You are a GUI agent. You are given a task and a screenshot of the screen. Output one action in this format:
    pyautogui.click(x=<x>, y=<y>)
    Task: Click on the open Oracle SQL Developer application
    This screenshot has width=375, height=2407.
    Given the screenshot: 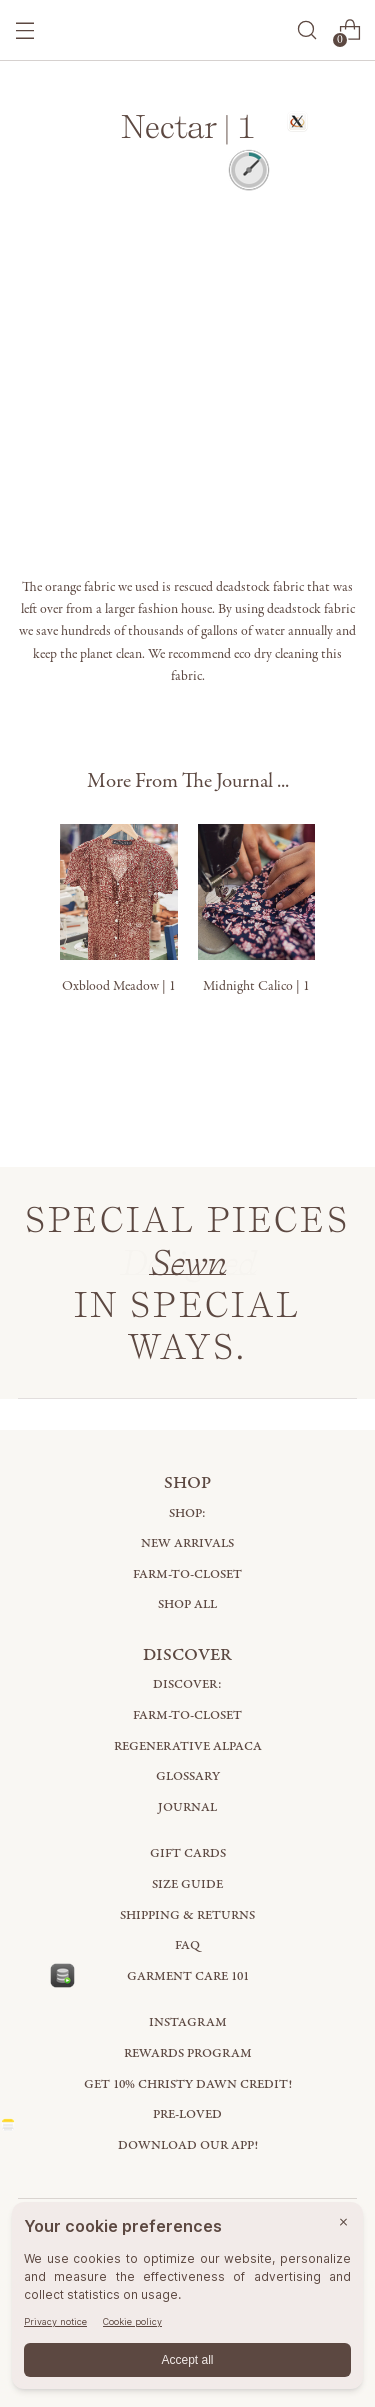 What is the action you would take?
    pyautogui.click(x=62, y=1975)
    